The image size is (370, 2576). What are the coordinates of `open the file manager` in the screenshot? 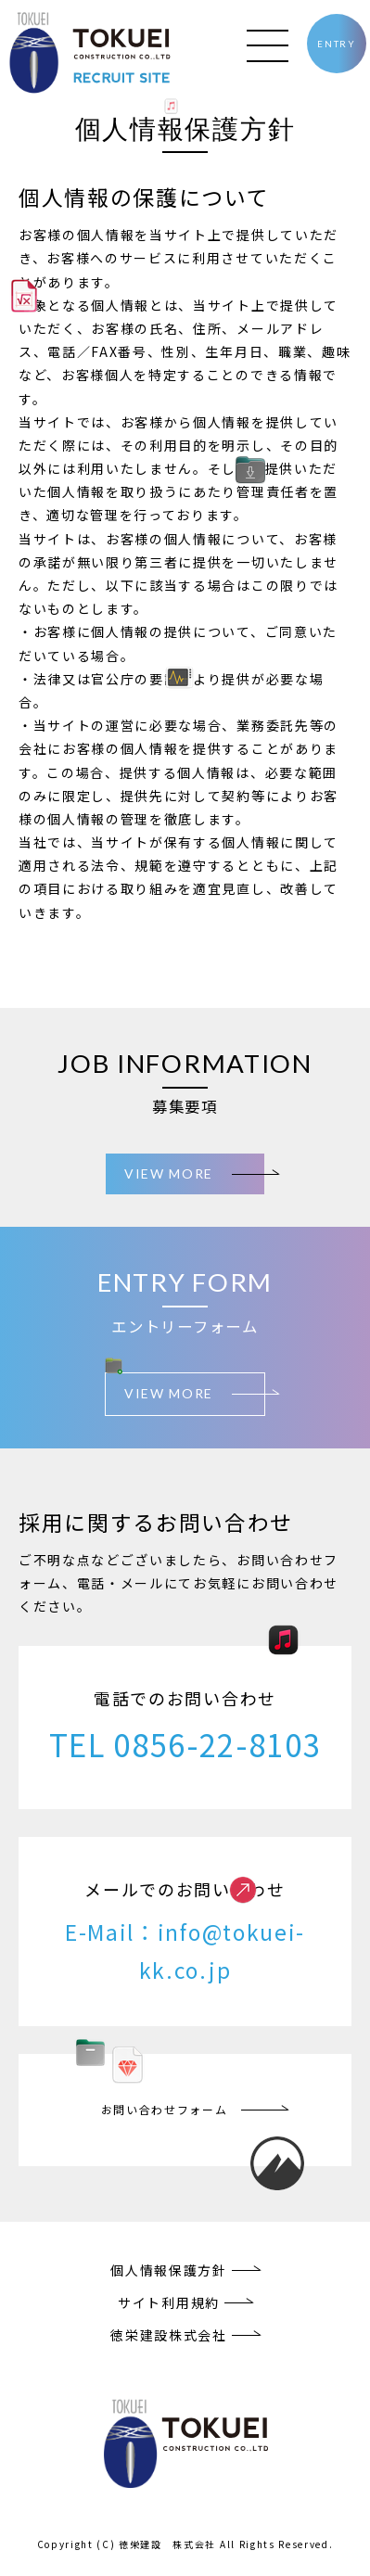 It's located at (90, 2052).